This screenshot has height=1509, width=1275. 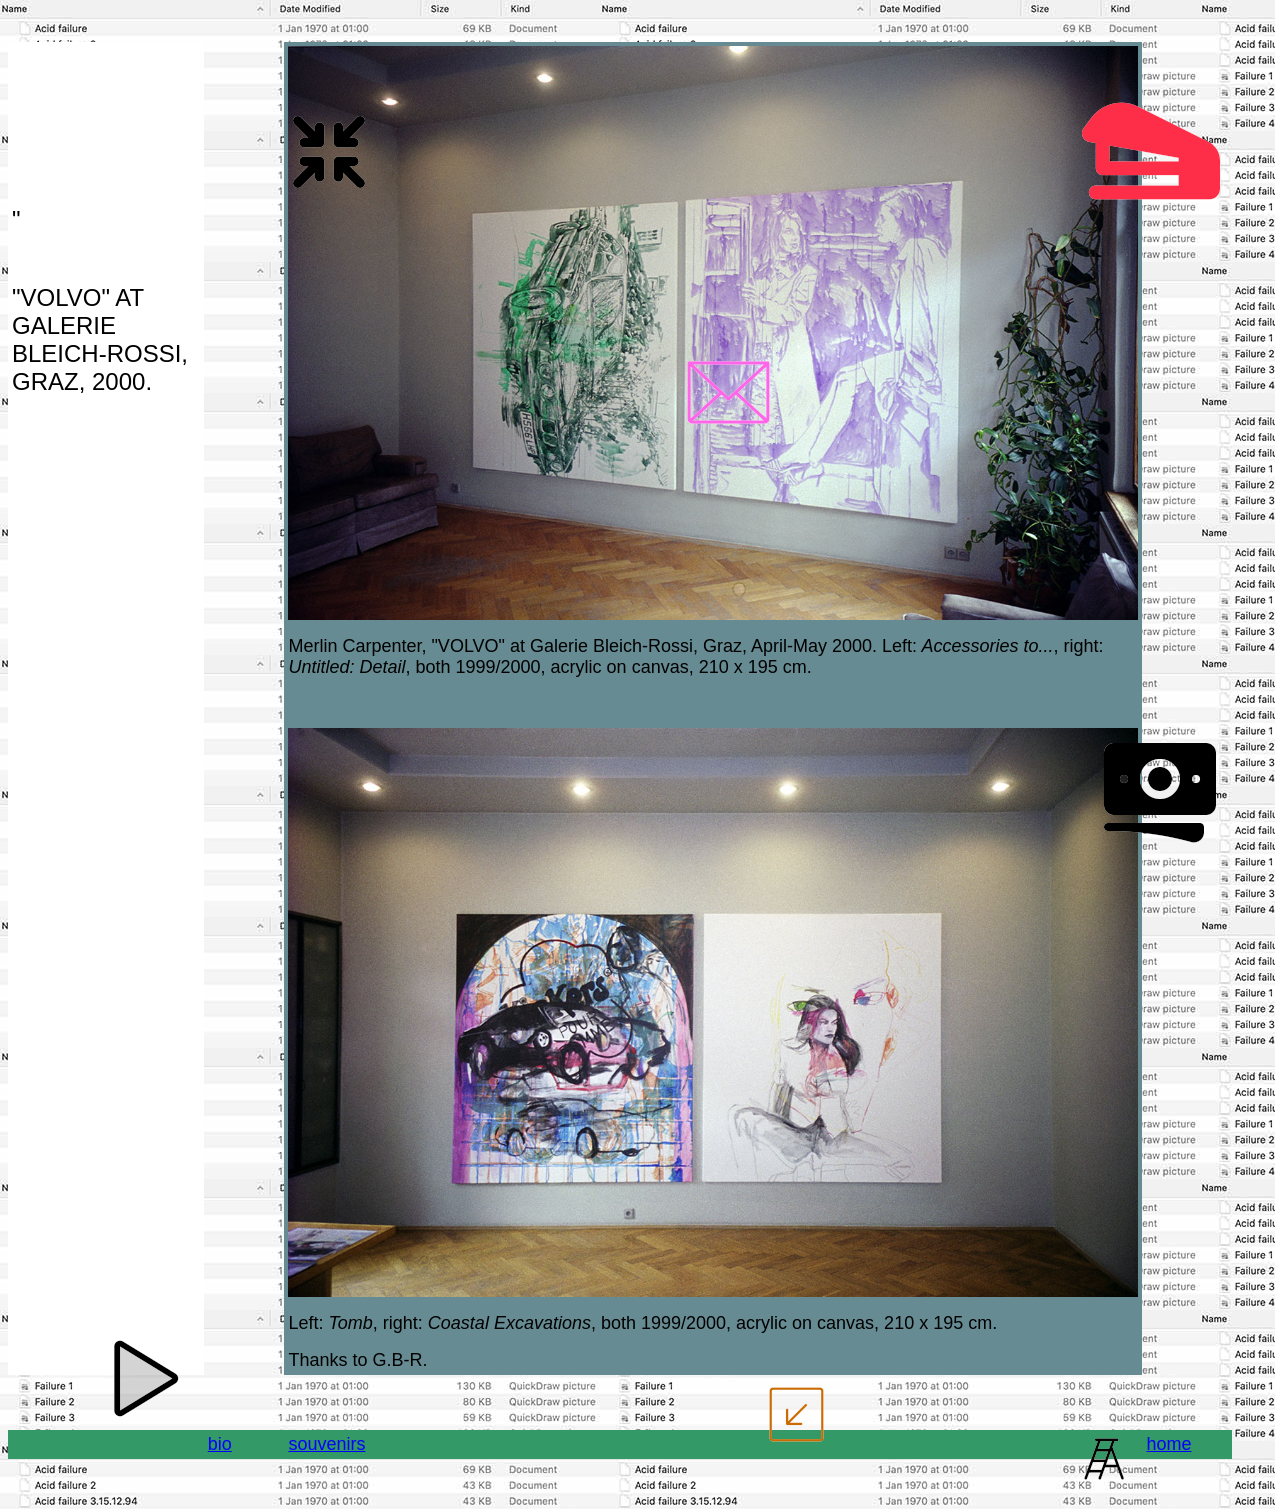 I want to click on navigate to the bottom-left corner, so click(x=796, y=1414).